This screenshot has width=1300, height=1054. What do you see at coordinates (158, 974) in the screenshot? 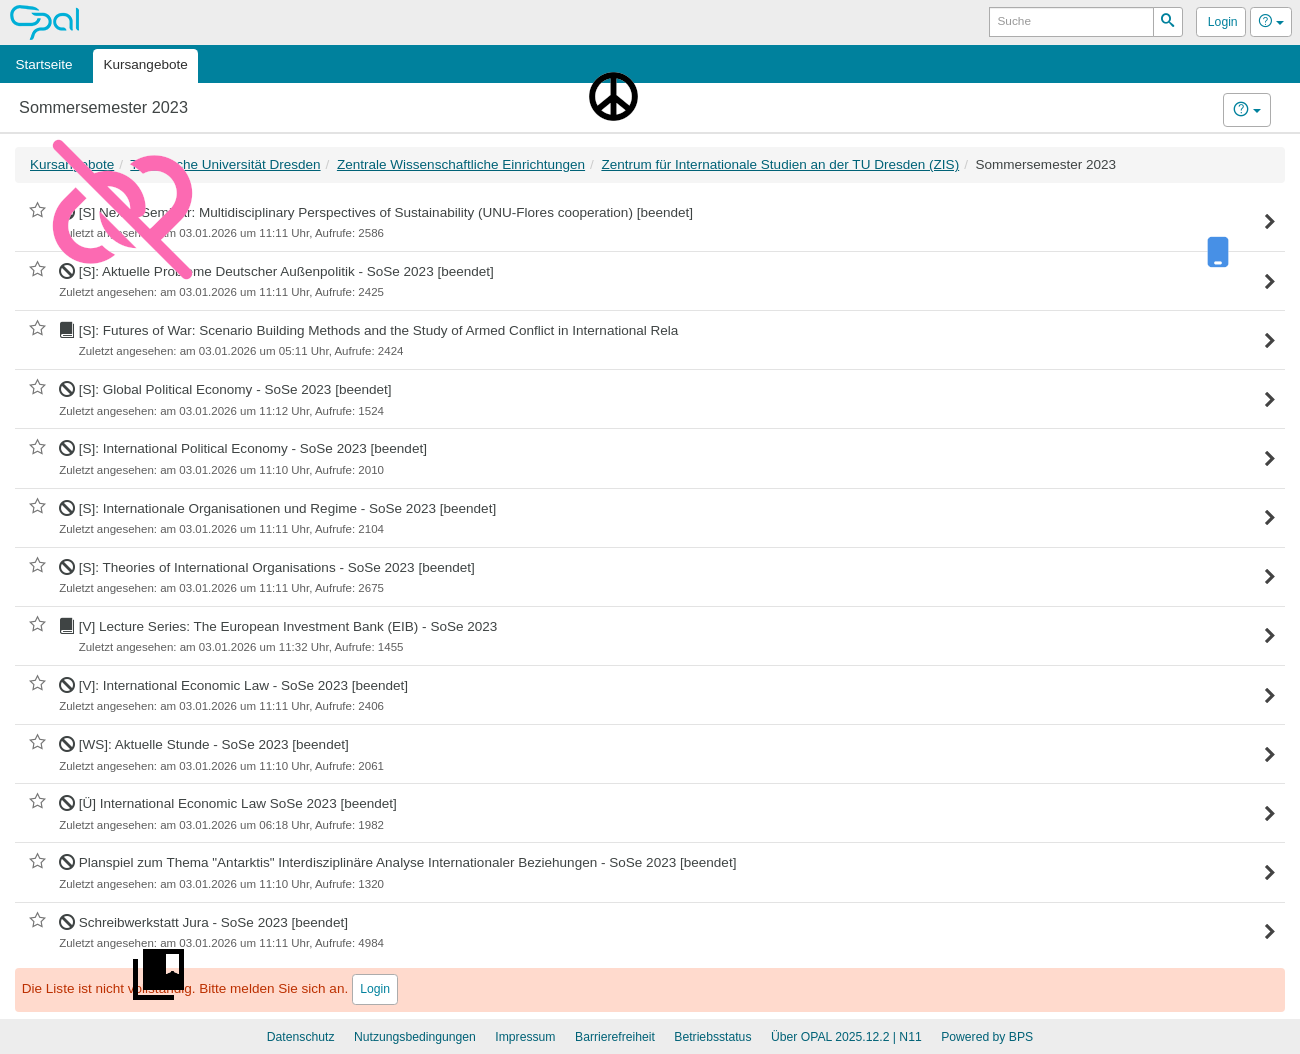
I see `access your bookmarked collections` at bounding box center [158, 974].